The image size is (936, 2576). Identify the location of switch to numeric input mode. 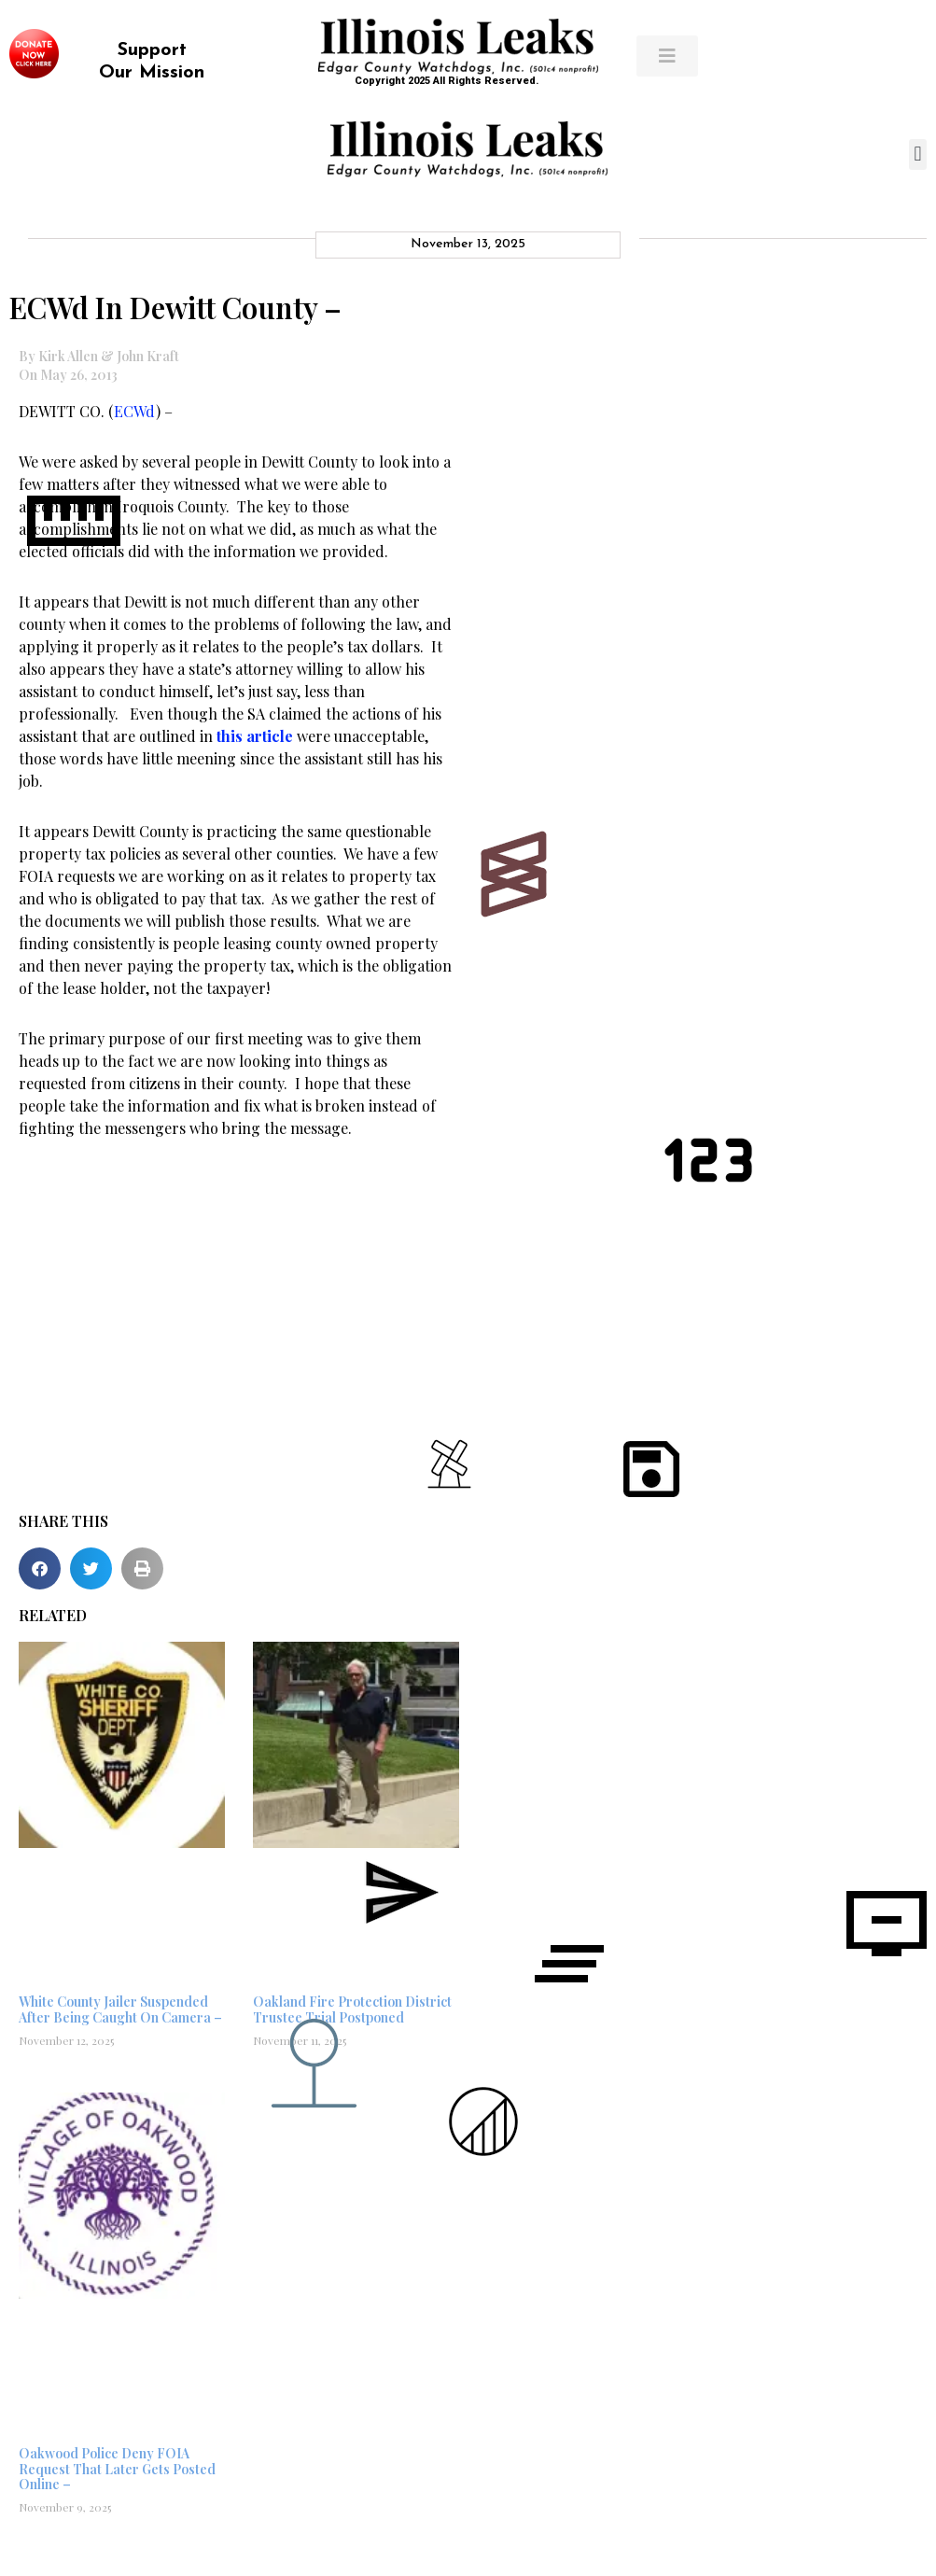
(708, 1160).